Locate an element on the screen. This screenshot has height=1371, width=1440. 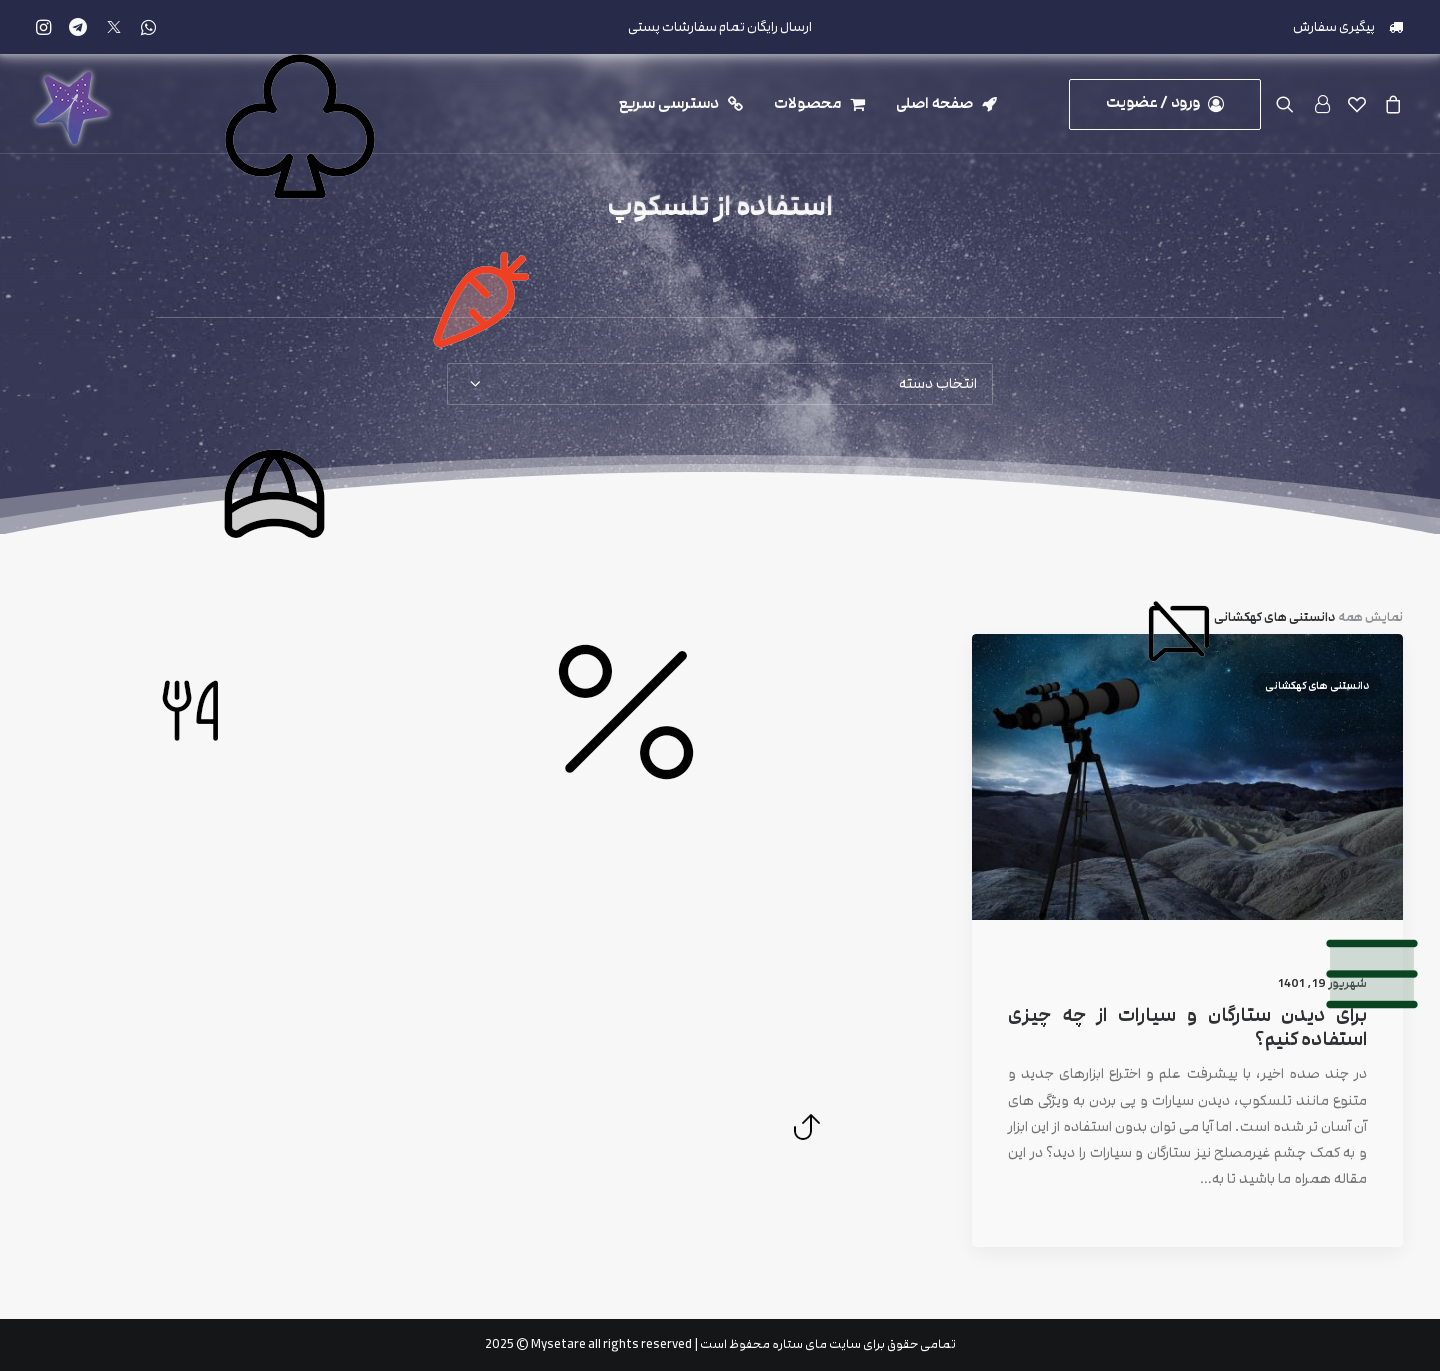
browse nearby restaurants or dining options is located at coordinates (191, 709).